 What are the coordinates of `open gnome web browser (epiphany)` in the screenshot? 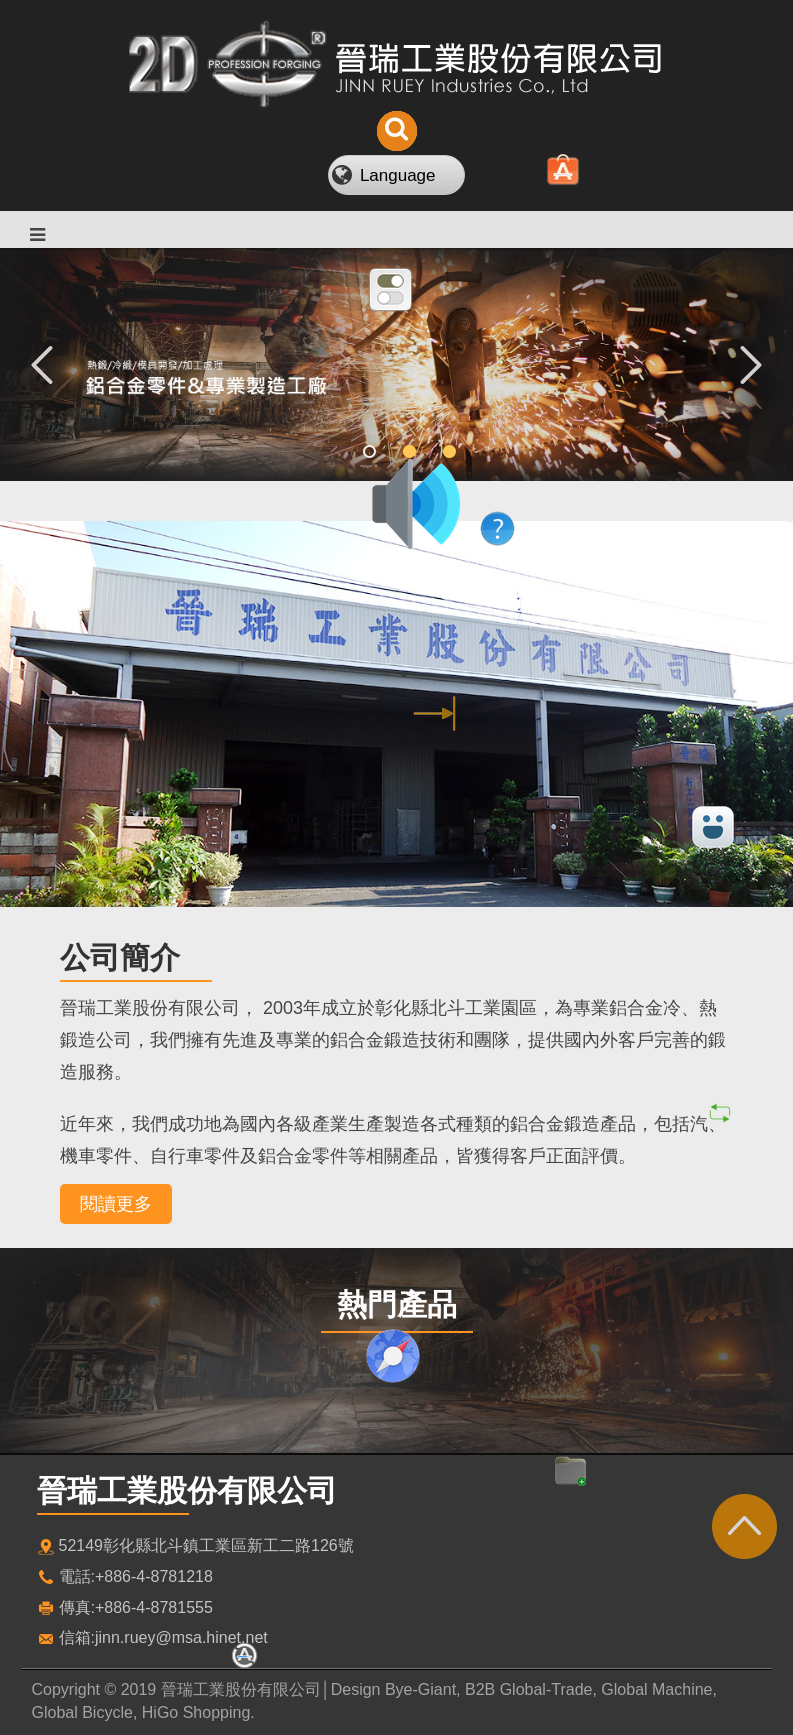 It's located at (393, 1356).